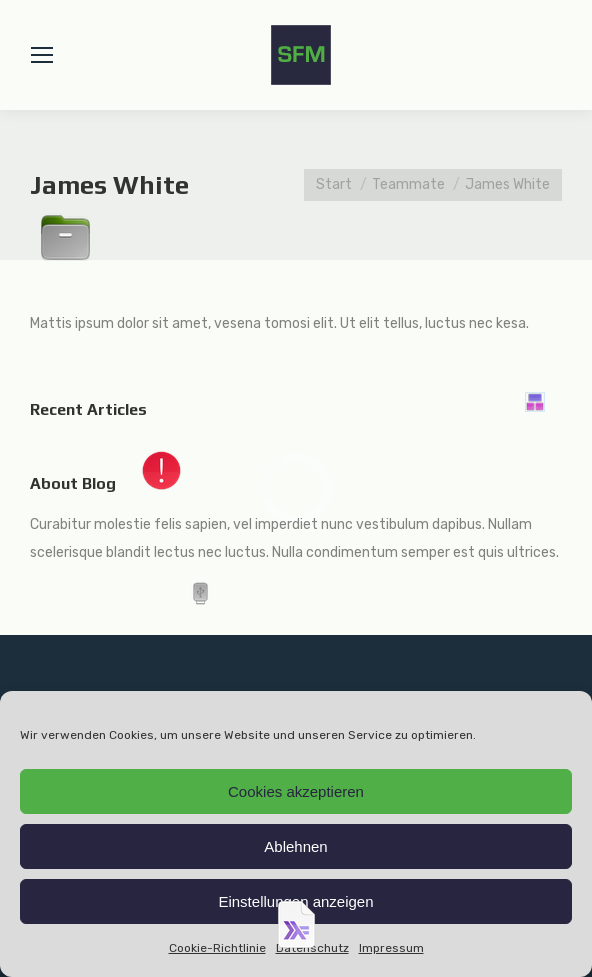 This screenshot has height=977, width=592. What do you see at coordinates (65, 237) in the screenshot?
I see `open the file manager app` at bounding box center [65, 237].